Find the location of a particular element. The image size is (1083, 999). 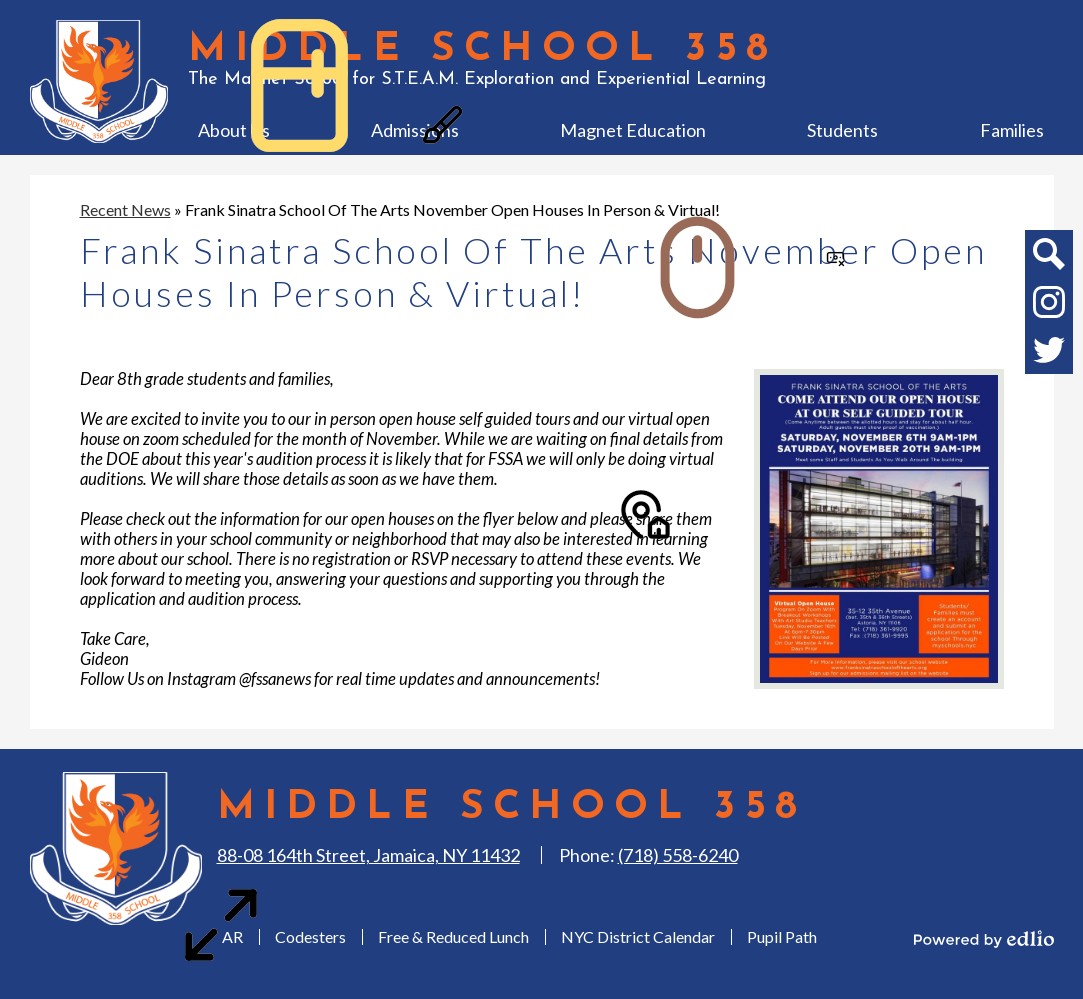

access drawing or painting tools is located at coordinates (442, 125).